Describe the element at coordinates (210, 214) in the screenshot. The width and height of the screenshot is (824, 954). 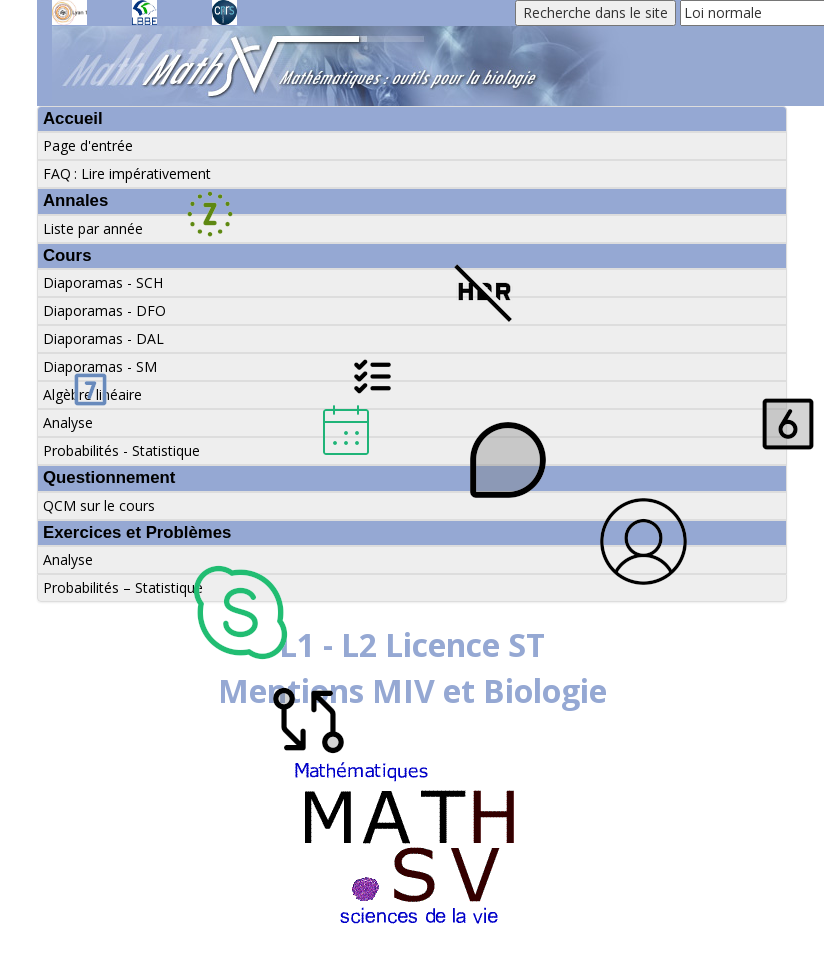
I see `indicates sleep mode or snooze function` at that location.